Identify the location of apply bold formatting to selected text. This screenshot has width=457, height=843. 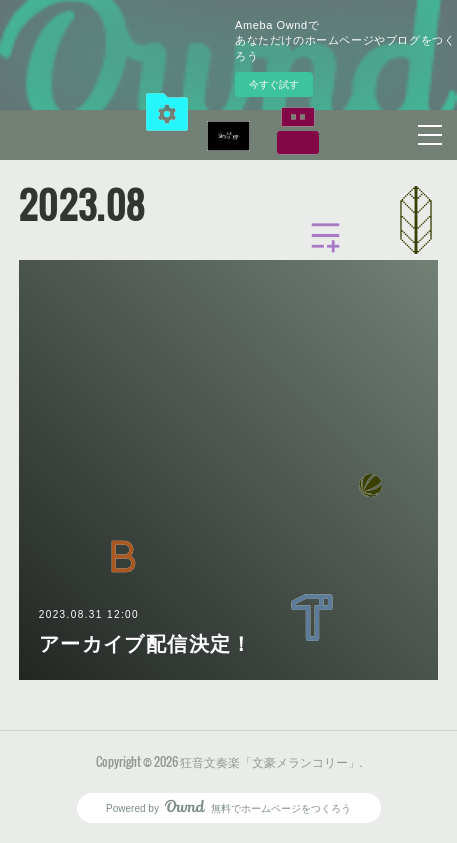
(123, 556).